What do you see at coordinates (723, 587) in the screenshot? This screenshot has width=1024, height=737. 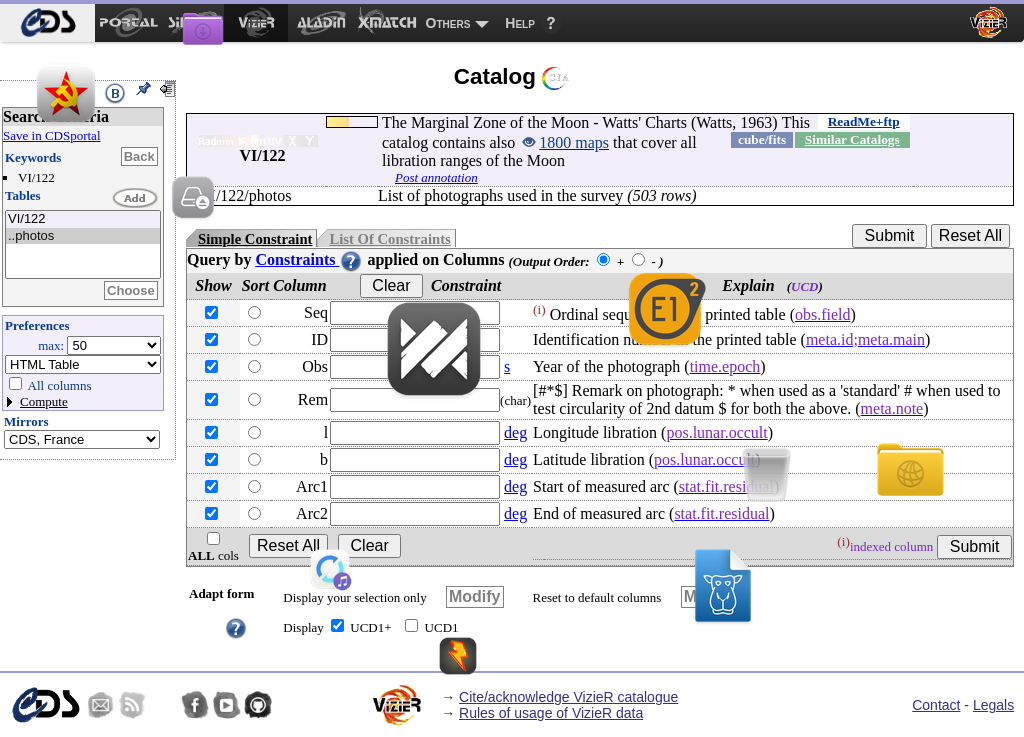 I see `a perl script or programming file` at bounding box center [723, 587].